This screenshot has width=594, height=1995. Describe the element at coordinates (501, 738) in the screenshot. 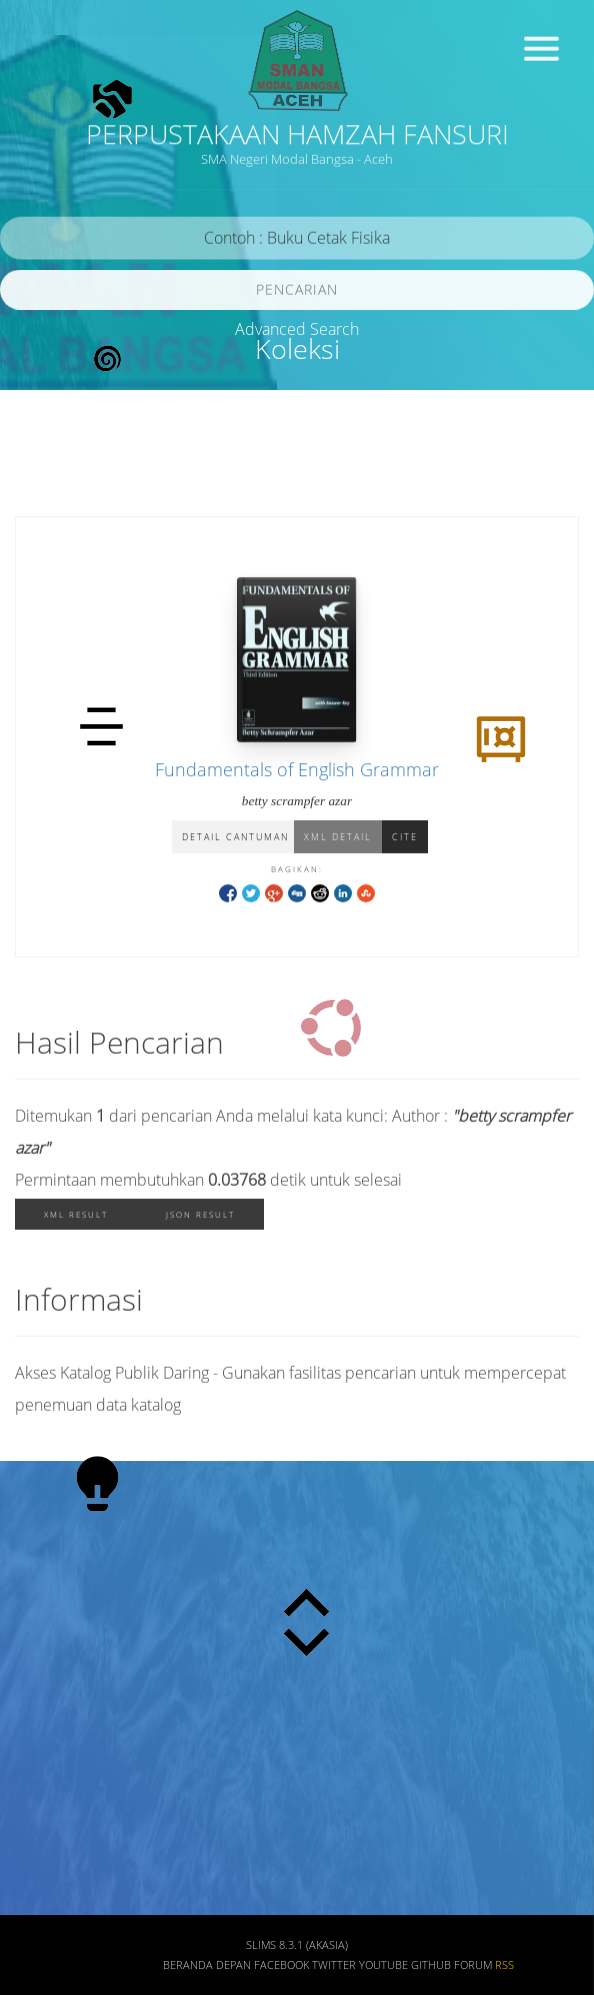

I see `access secure storage or vault features` at that location.